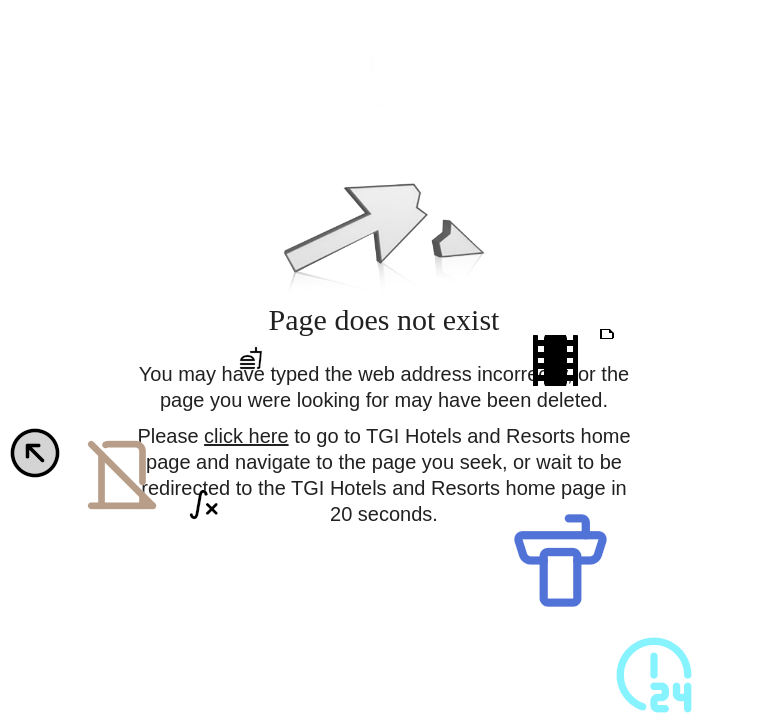 The image size is (768, 720). What do you see at coordinates (654, 675) in the screenshot?
I see `indicates 24-hour availability or service` at bounding box center [654, 675].